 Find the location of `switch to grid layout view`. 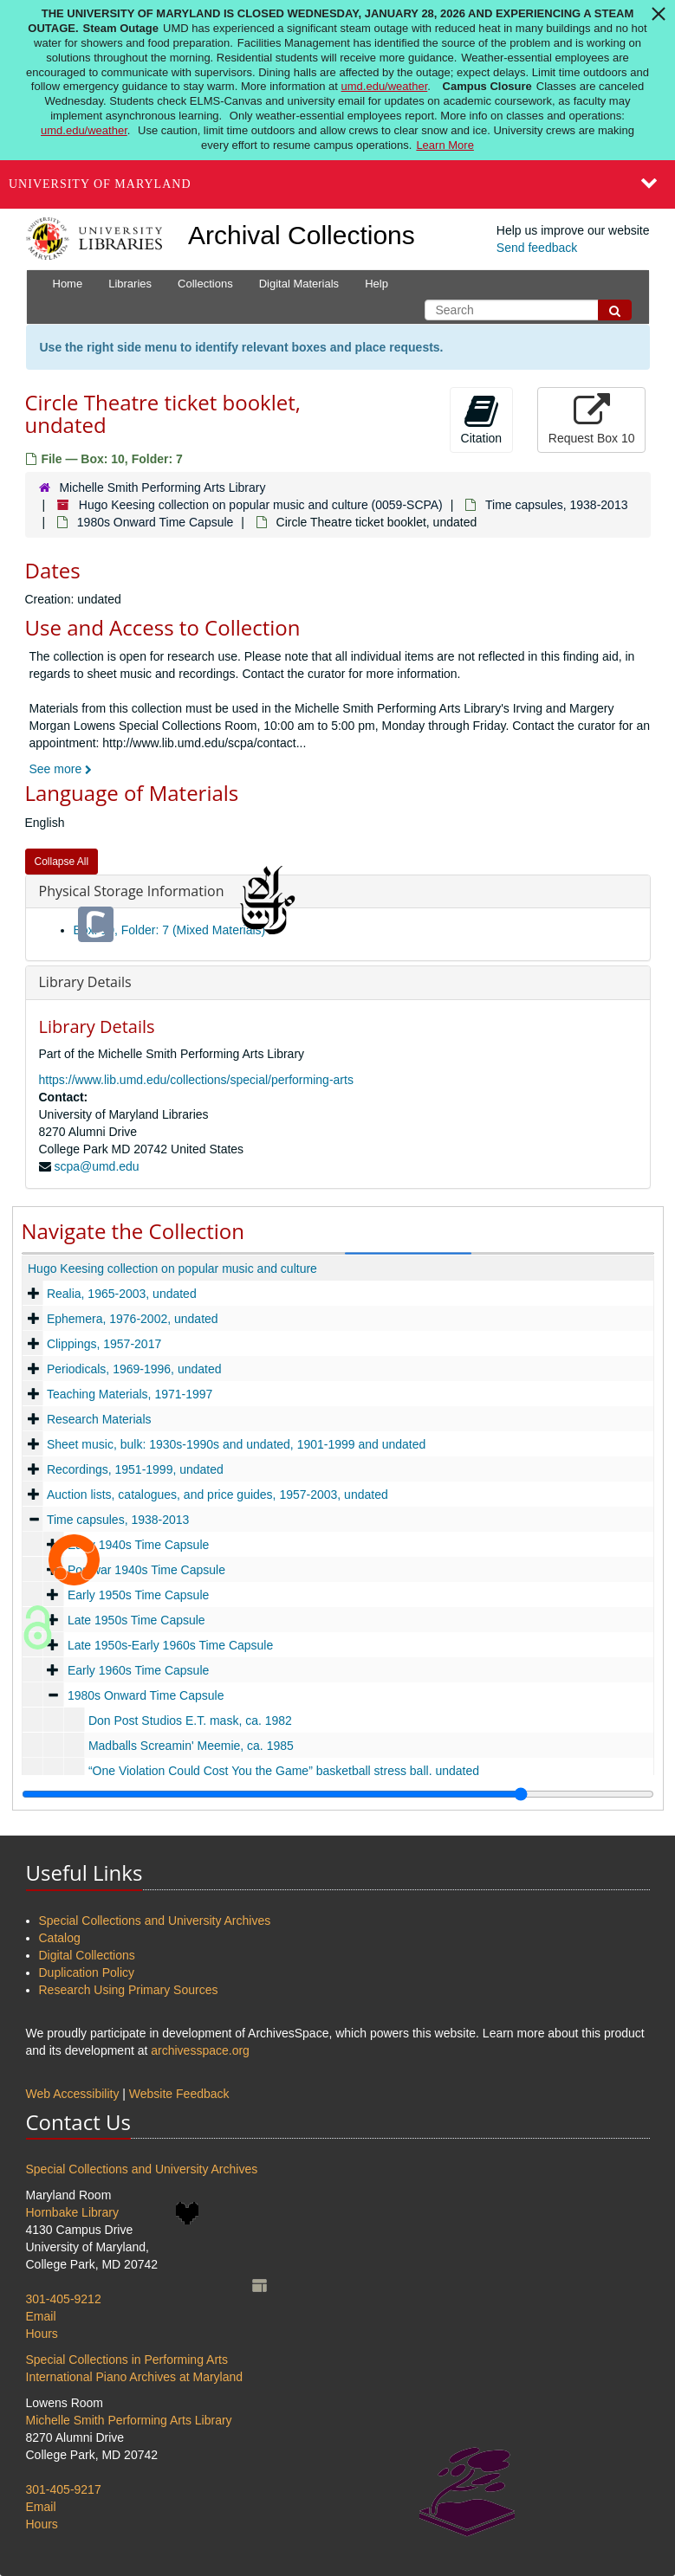

switch to grid layout view is located at coordinates (259, 2285).